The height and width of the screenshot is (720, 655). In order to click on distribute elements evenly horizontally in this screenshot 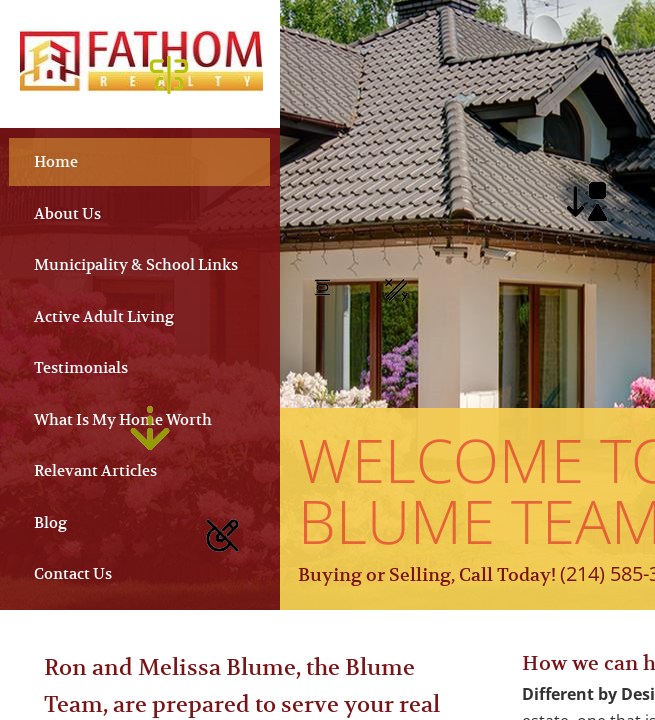, I will do `click(322, 287)`.